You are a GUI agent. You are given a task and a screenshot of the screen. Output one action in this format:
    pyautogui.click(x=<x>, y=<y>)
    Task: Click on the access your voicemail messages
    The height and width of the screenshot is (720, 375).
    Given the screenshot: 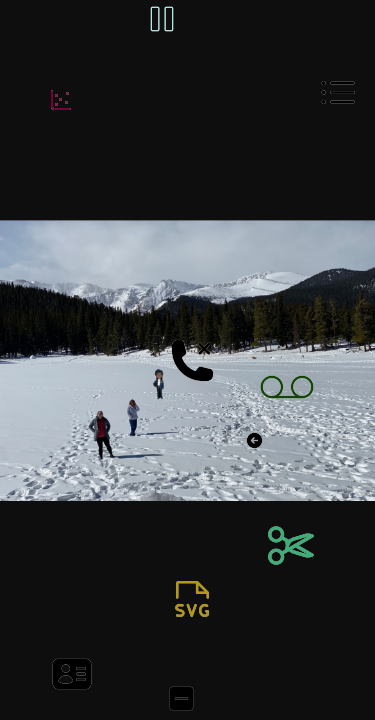 What is the action you would take?
    pyautogui.click(x=287, y=387)
    